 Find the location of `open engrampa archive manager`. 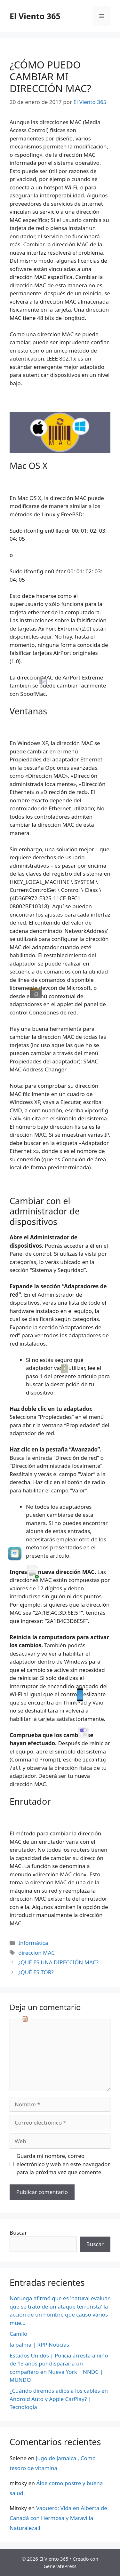

open engrampa archive manager is located at coordinates (64, 1369).